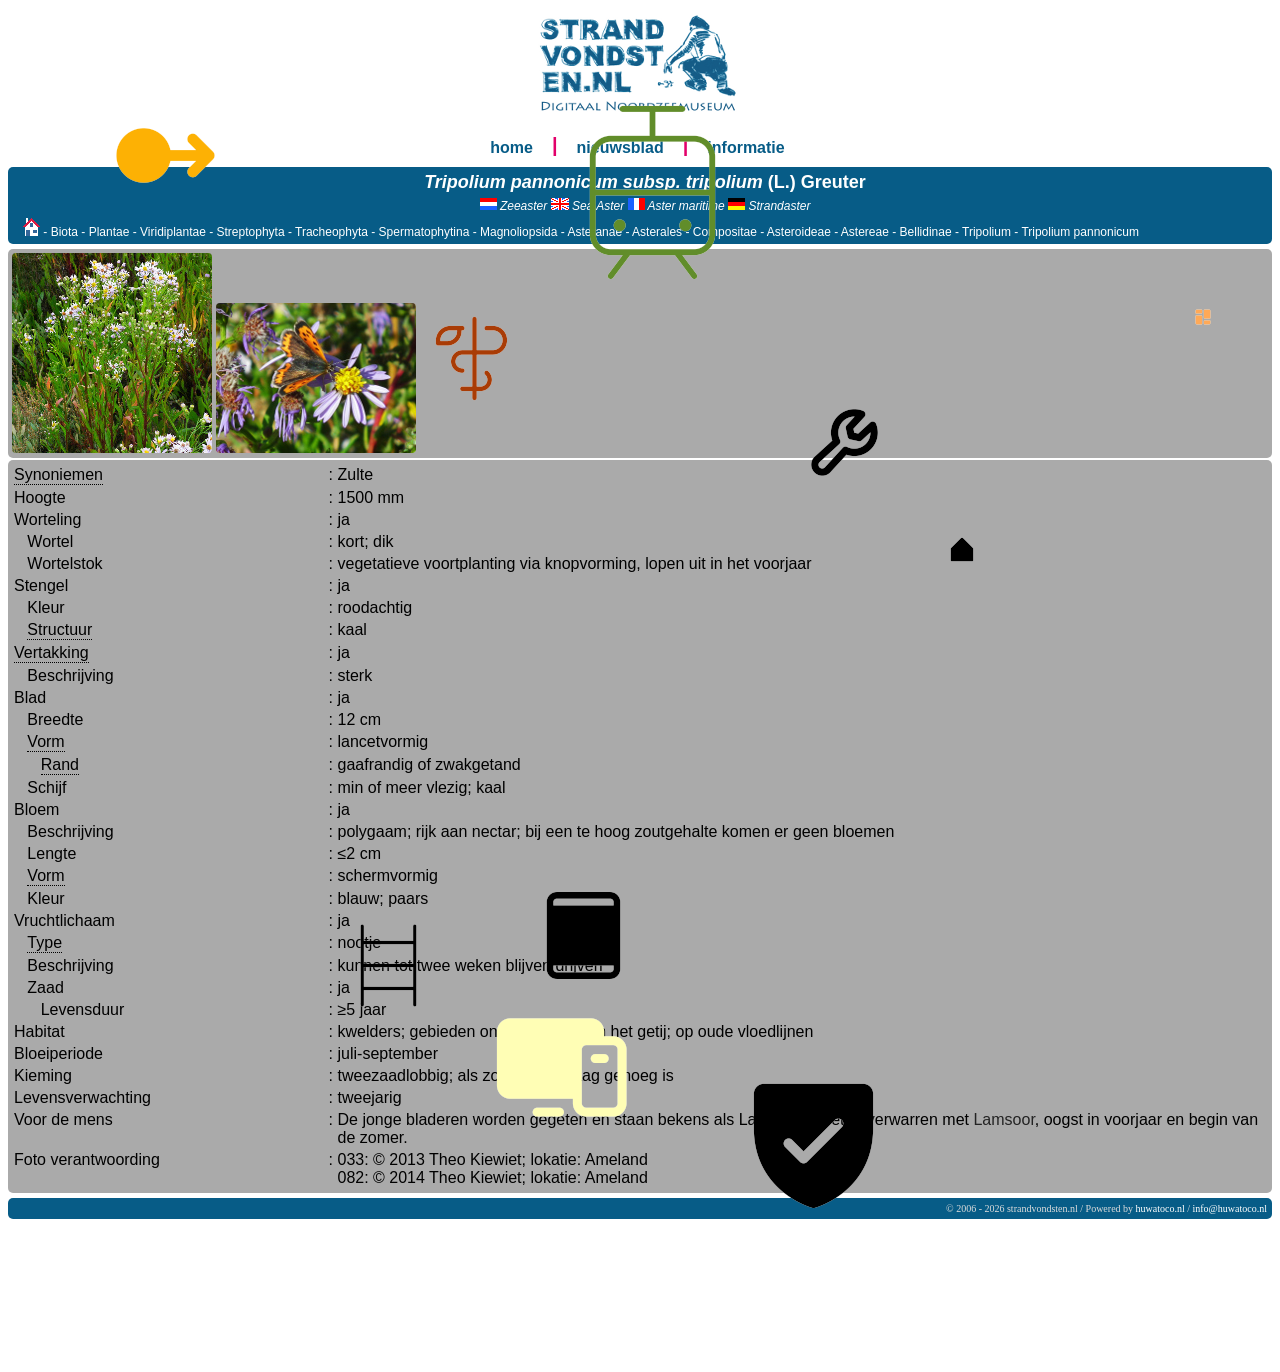  What do you see at coordinates (474, 358) in the screenshot?
I see `access health or medical services` at bounding box center [474, 358].